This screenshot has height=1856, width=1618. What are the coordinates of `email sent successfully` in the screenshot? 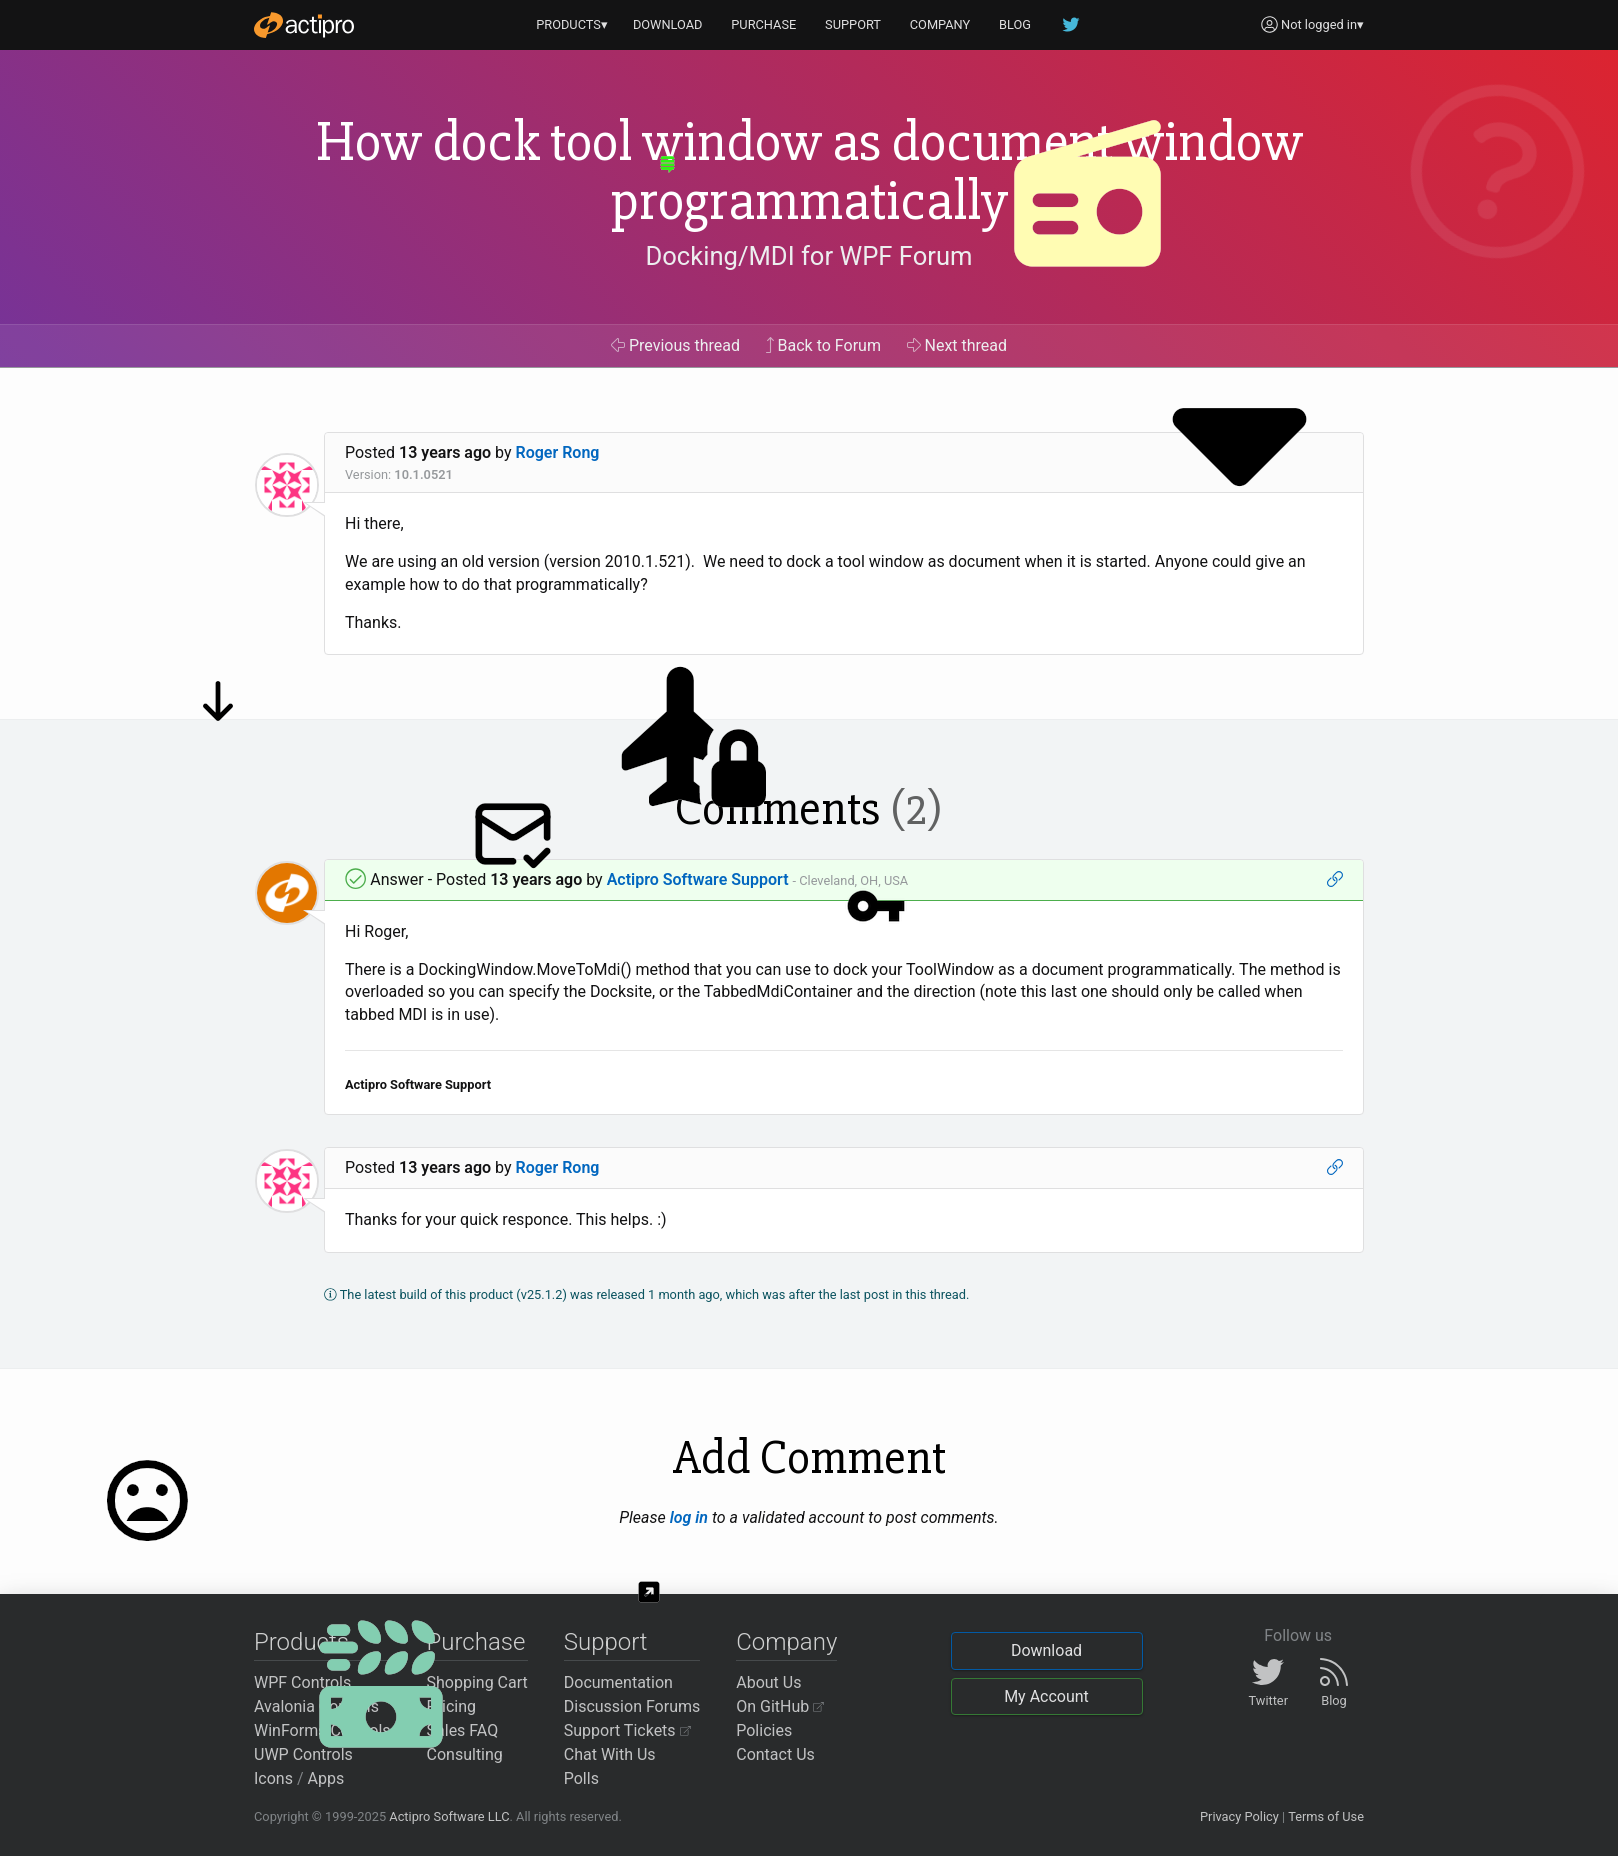 It's located at (513, 834).